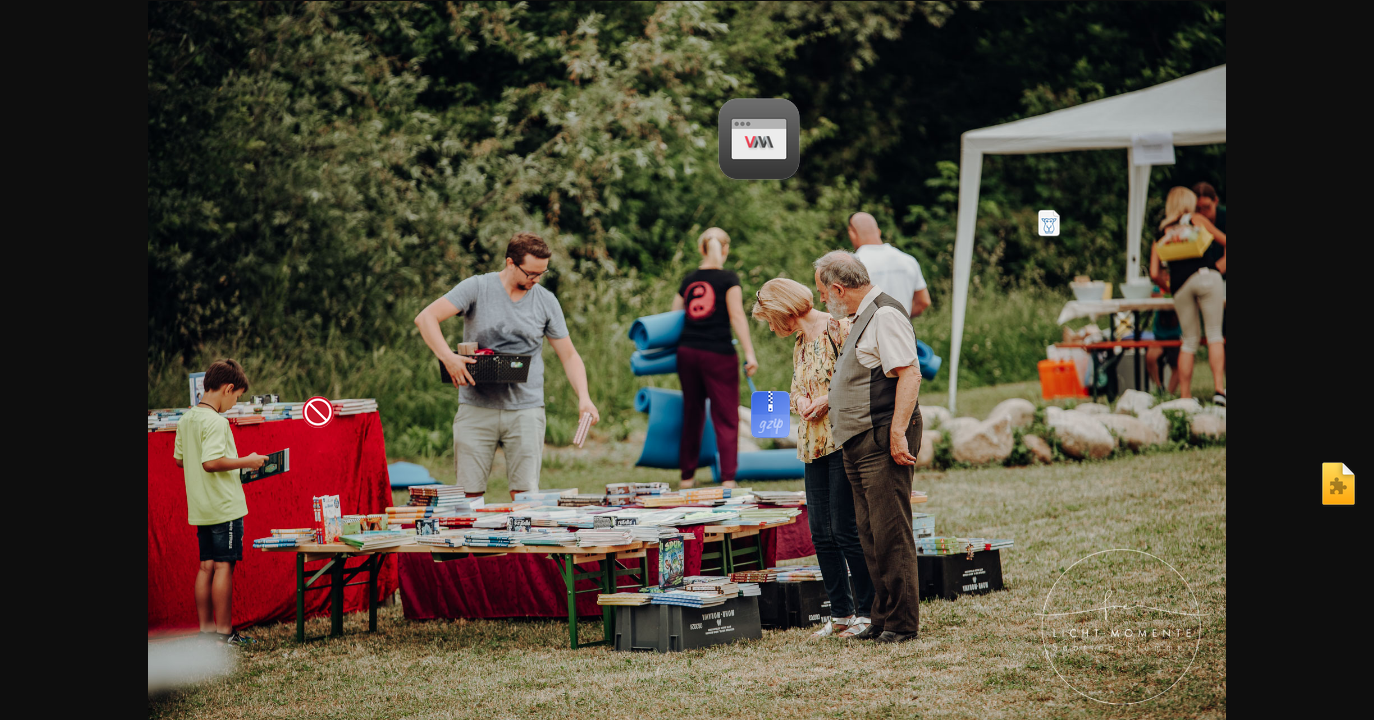 The image size is (1374, 720). I want to click on open virtual machine preferences, so click(759, 139).